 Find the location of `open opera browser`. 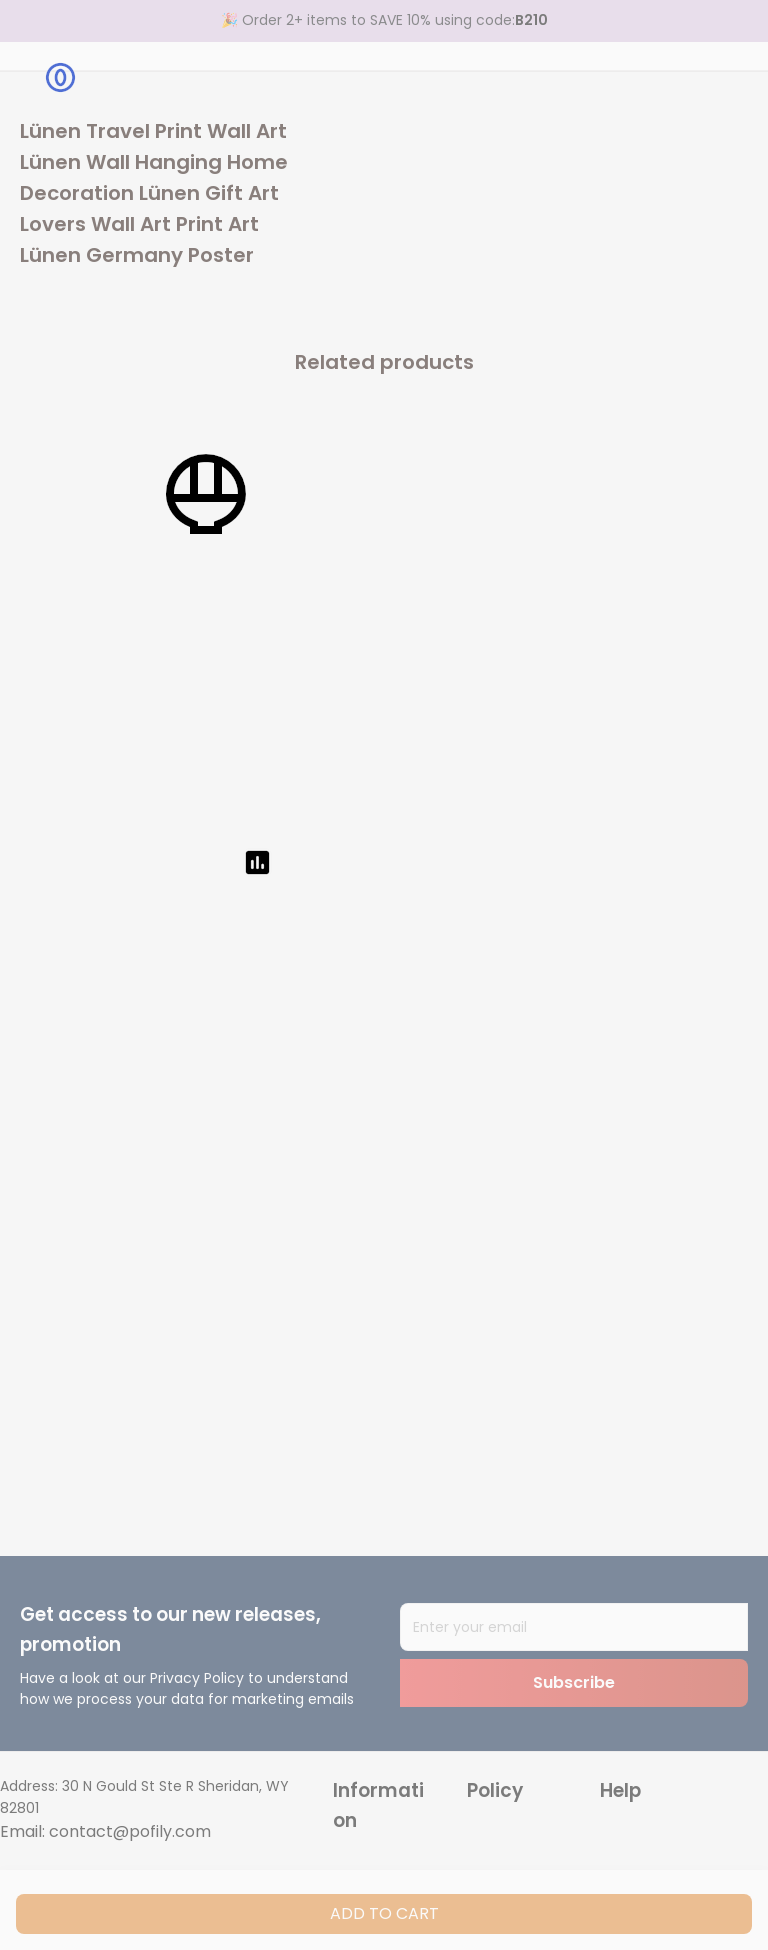

open opera browser is located at coordinates (60, 77).